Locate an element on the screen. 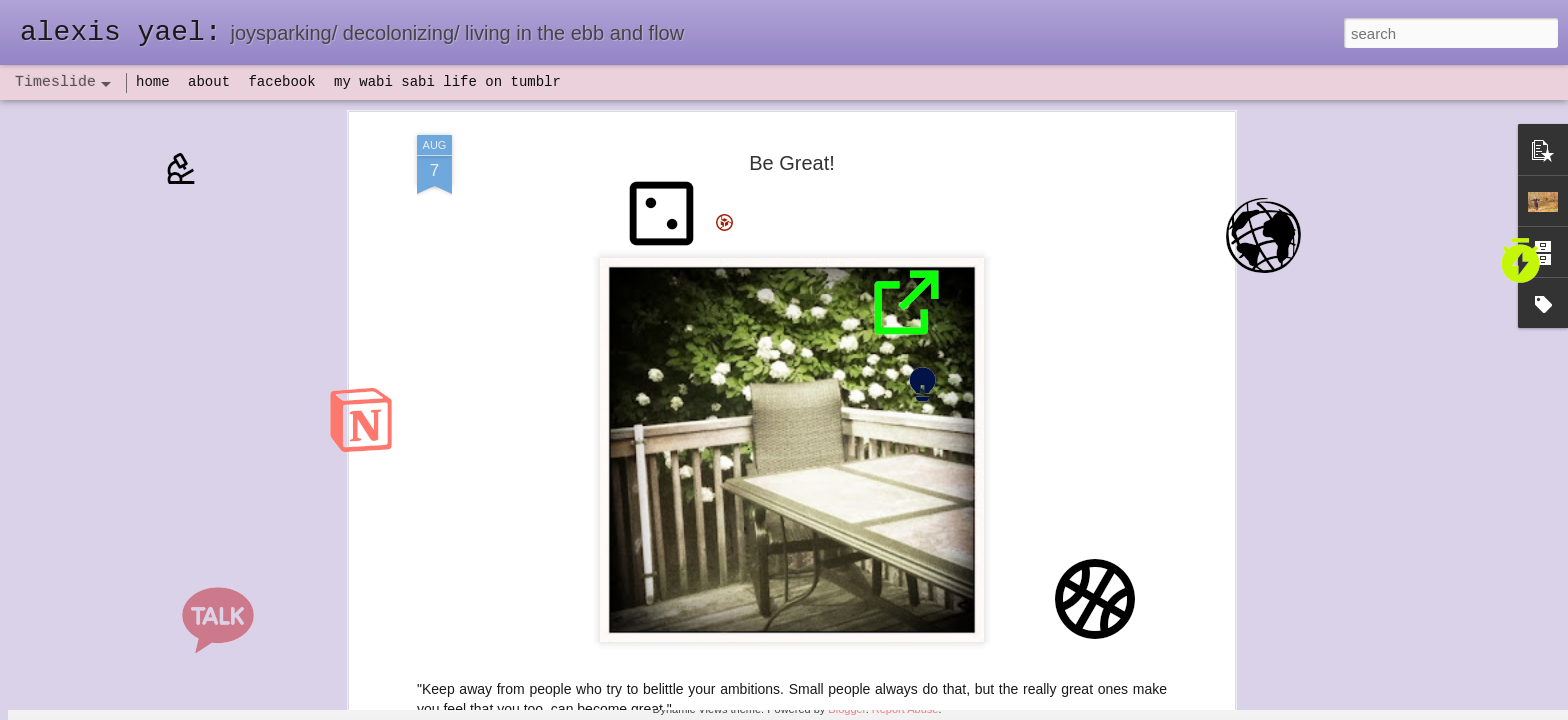  Esri geographic information system (GIS) branding is located at coordinates (1263, 235).